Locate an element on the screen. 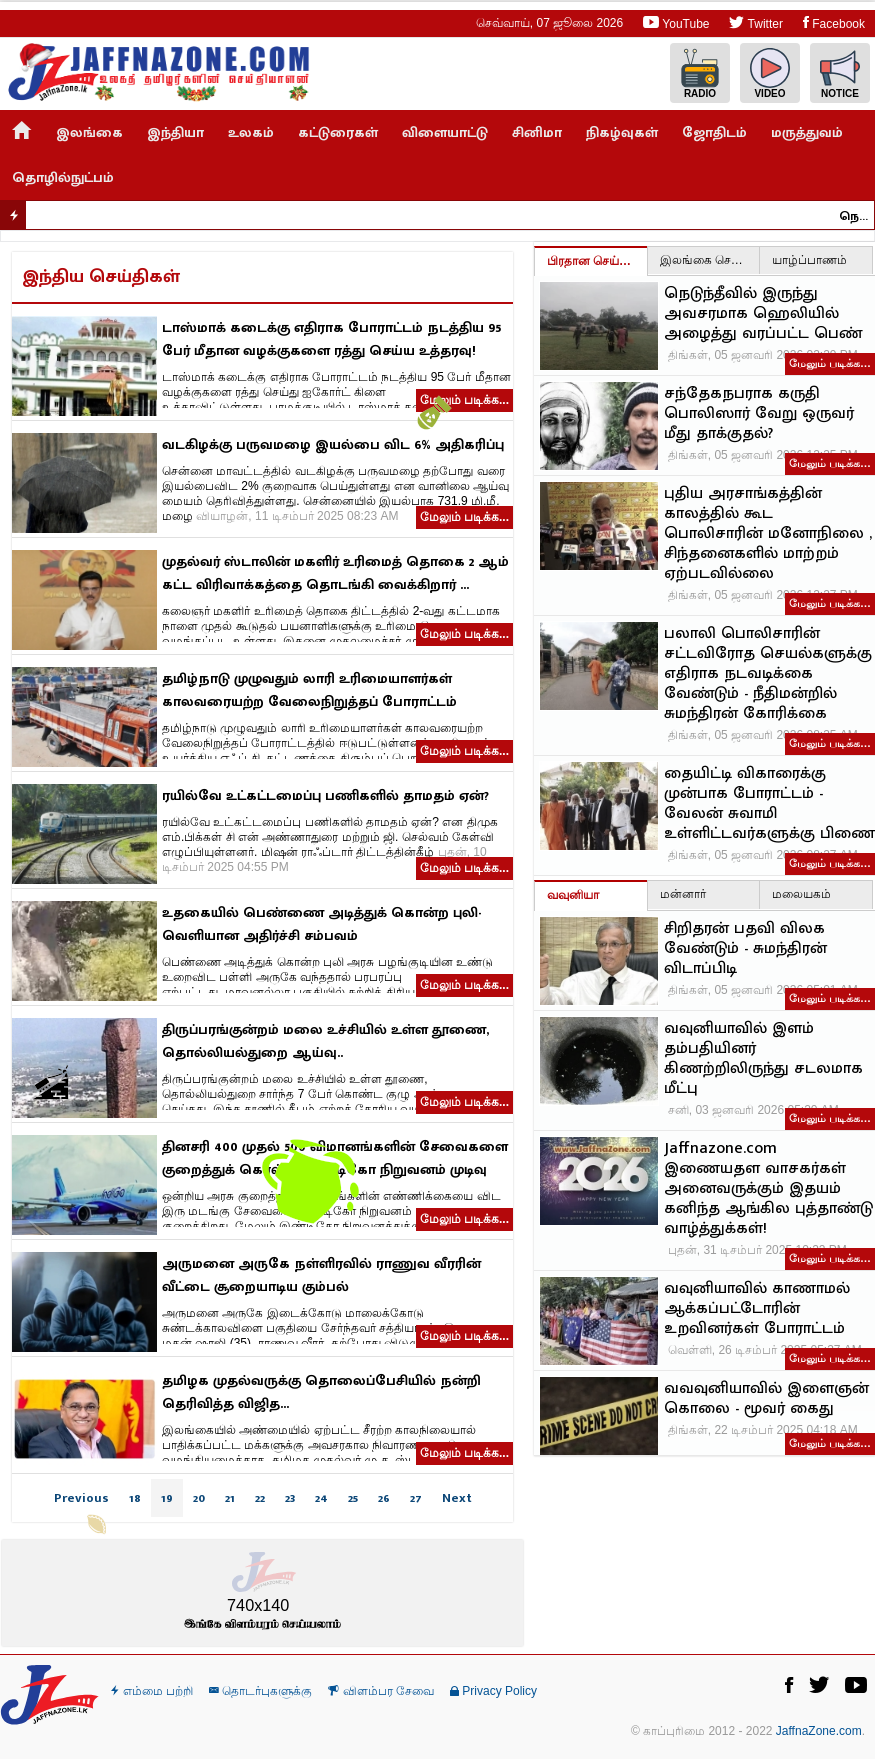  nuclear bomb or atomic weapon icon is located at coordinates (434, 412).